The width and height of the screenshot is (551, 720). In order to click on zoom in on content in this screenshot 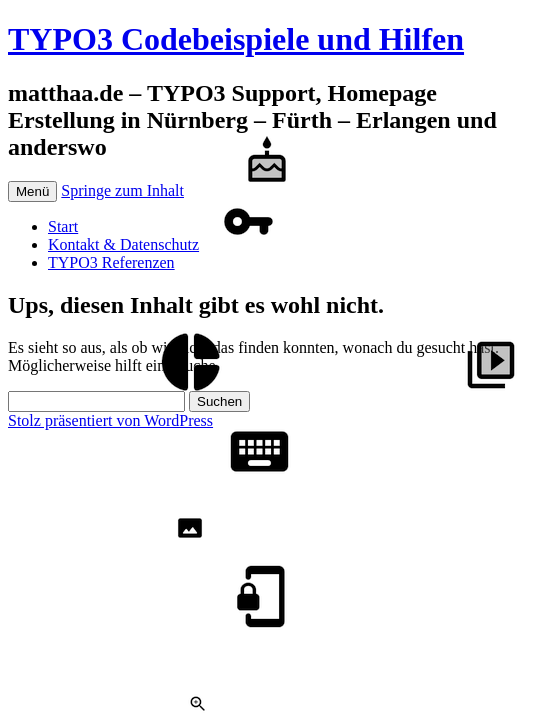, I will do `click(198, 704)`.